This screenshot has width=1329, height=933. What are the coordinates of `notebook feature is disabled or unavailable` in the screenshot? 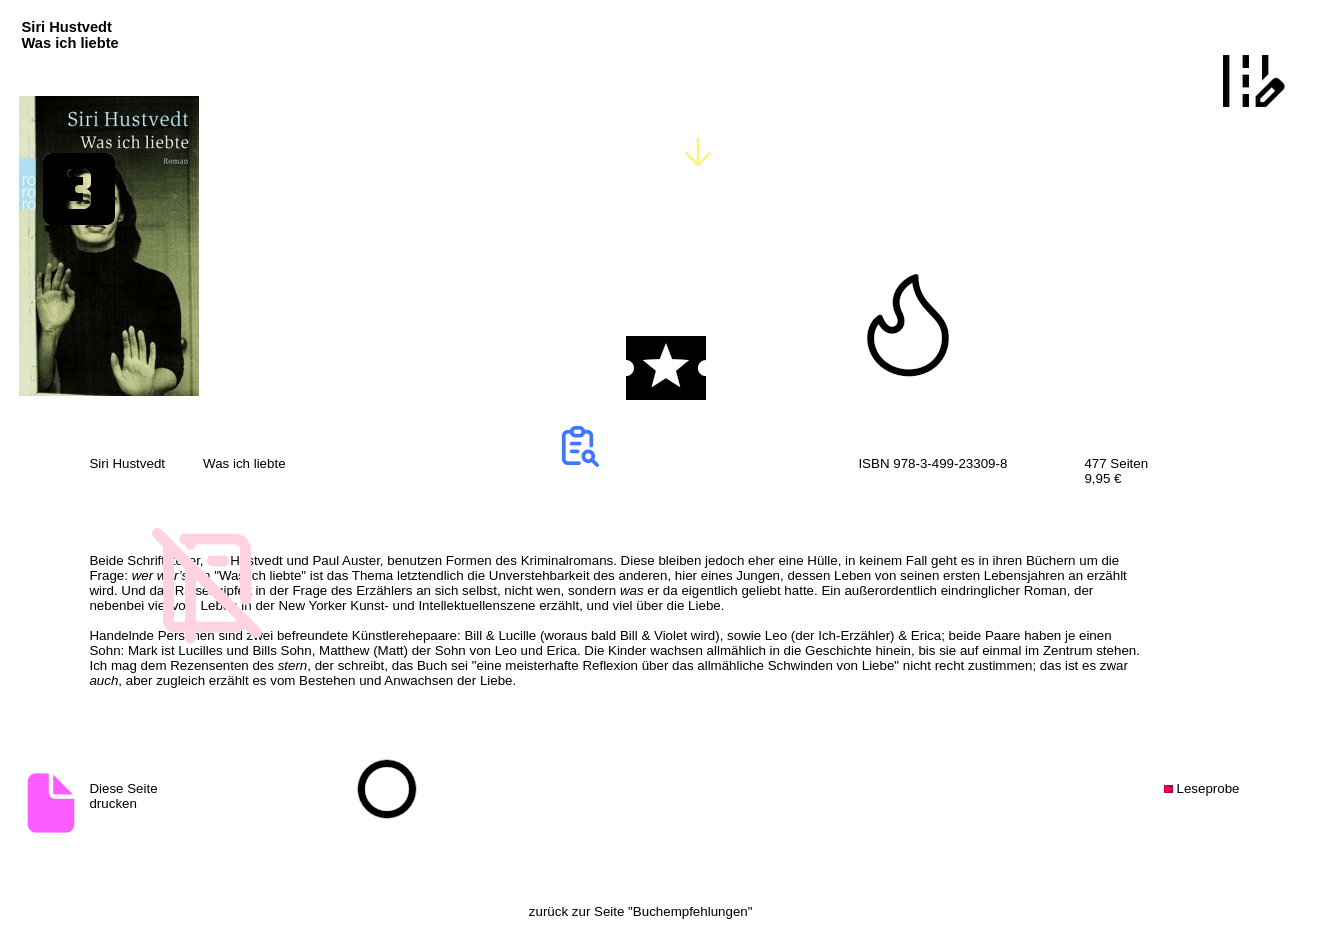 It's located at (207, 583).